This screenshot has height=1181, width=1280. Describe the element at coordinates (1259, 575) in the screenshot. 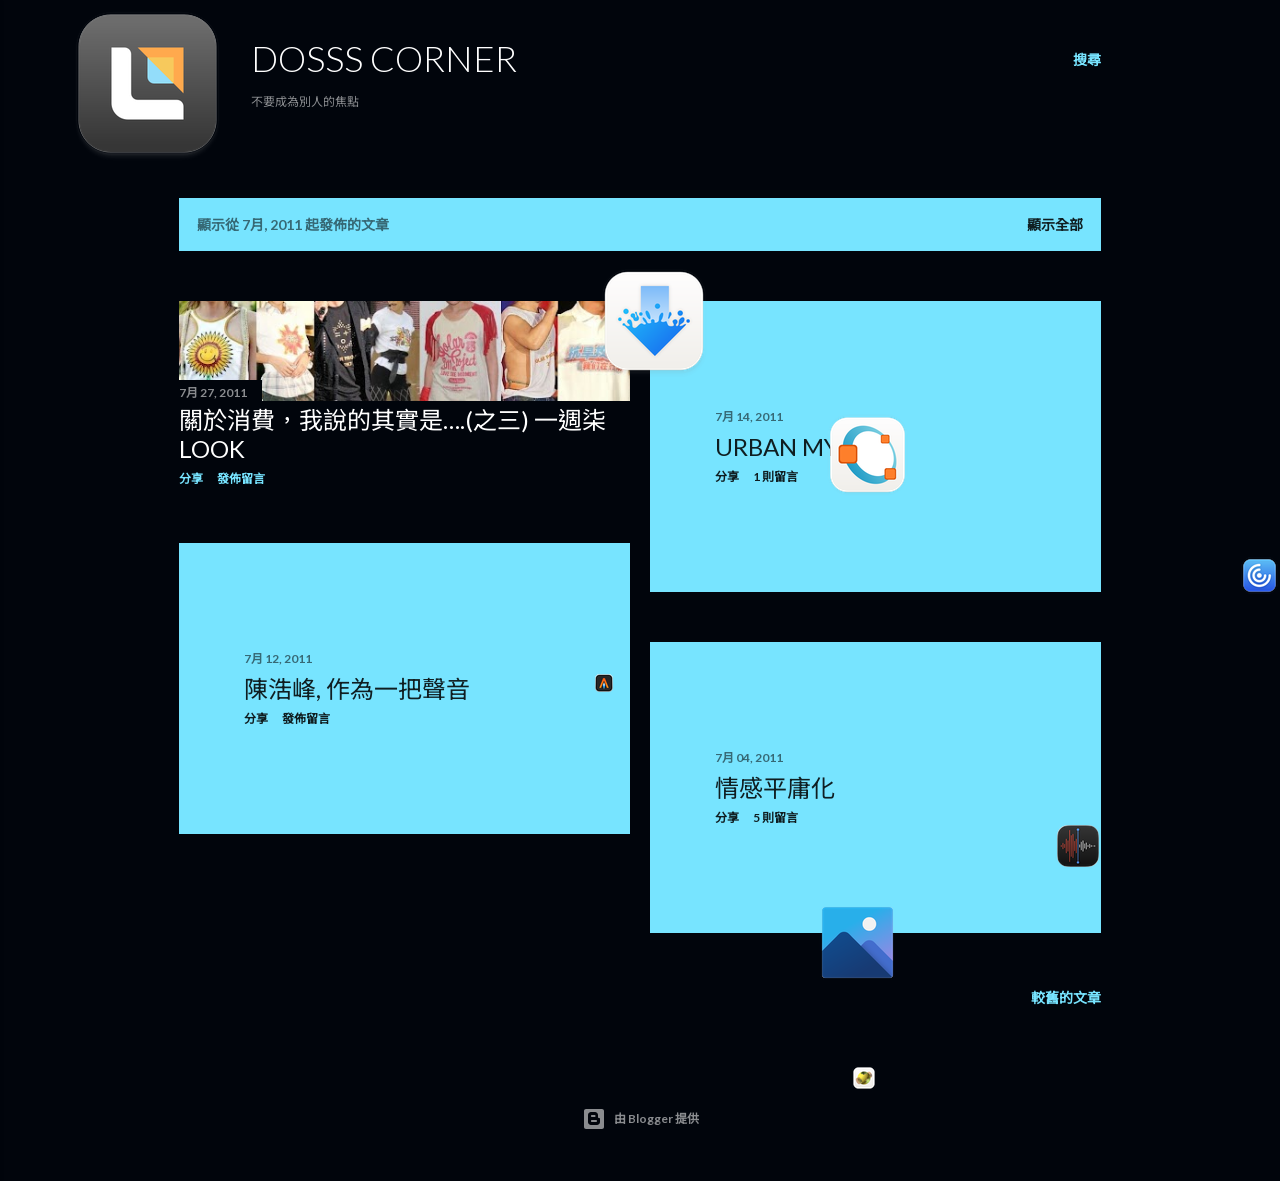

I see `open citrix workspace app` at that location.